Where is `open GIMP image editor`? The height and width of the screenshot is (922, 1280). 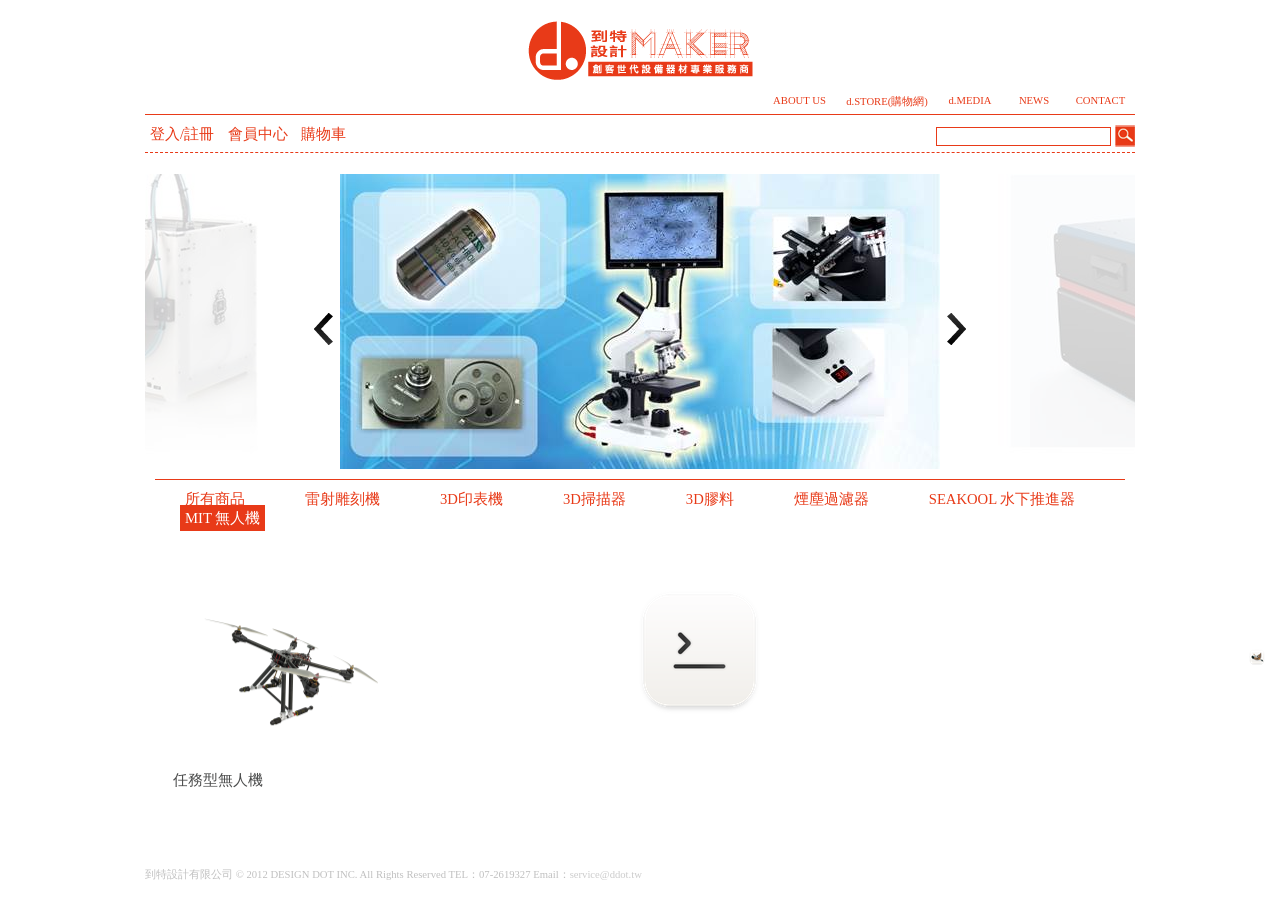 open GIMP image editor is located at coordinates (1257, 657).